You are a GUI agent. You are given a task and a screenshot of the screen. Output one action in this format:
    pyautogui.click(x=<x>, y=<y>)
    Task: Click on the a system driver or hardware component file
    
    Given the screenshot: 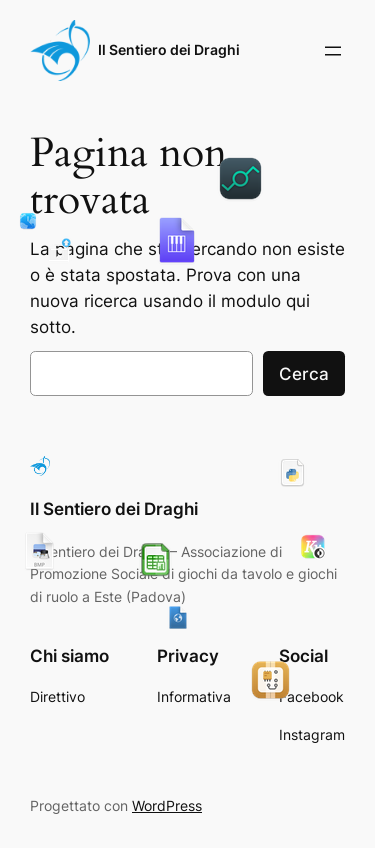 What is the action you would take?
    pyautogui.click(x=270, y=680)
    